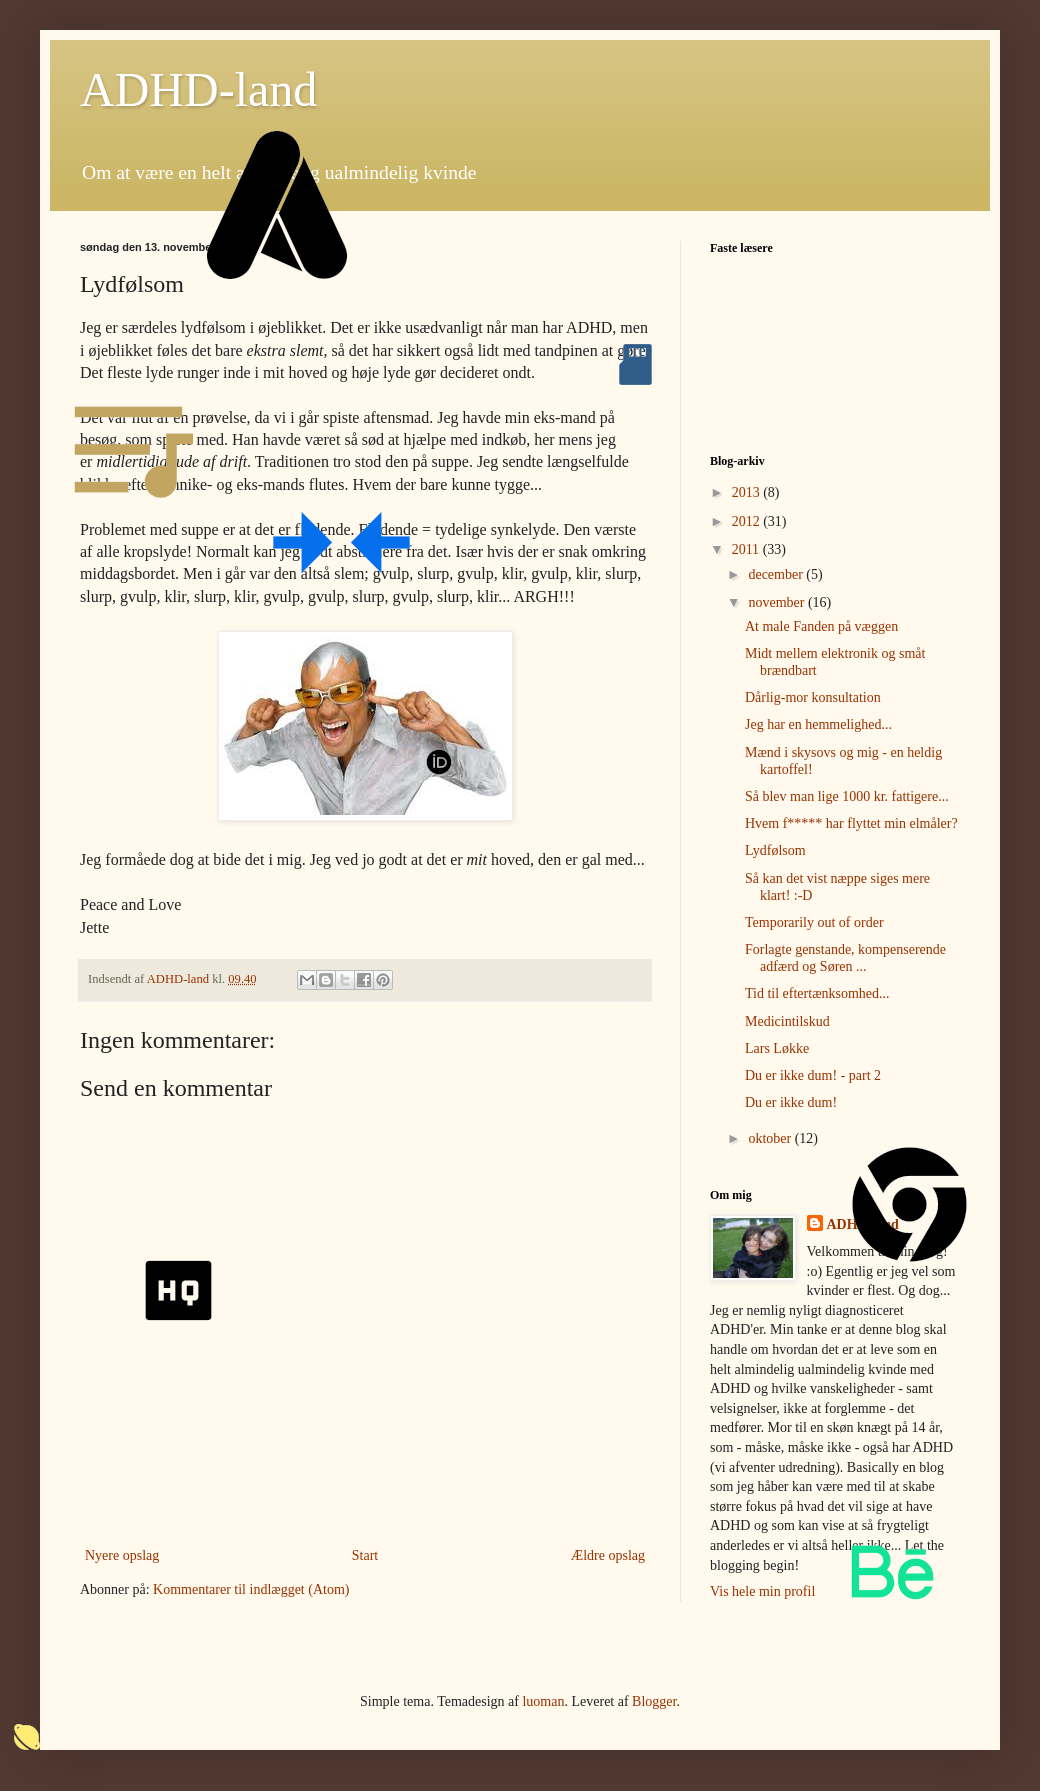 The image size is (1040, 1791). What do you see at coordinates (635, 364) in the screenshot?
I see `access external storage settings` at bounding box center [635, 364].